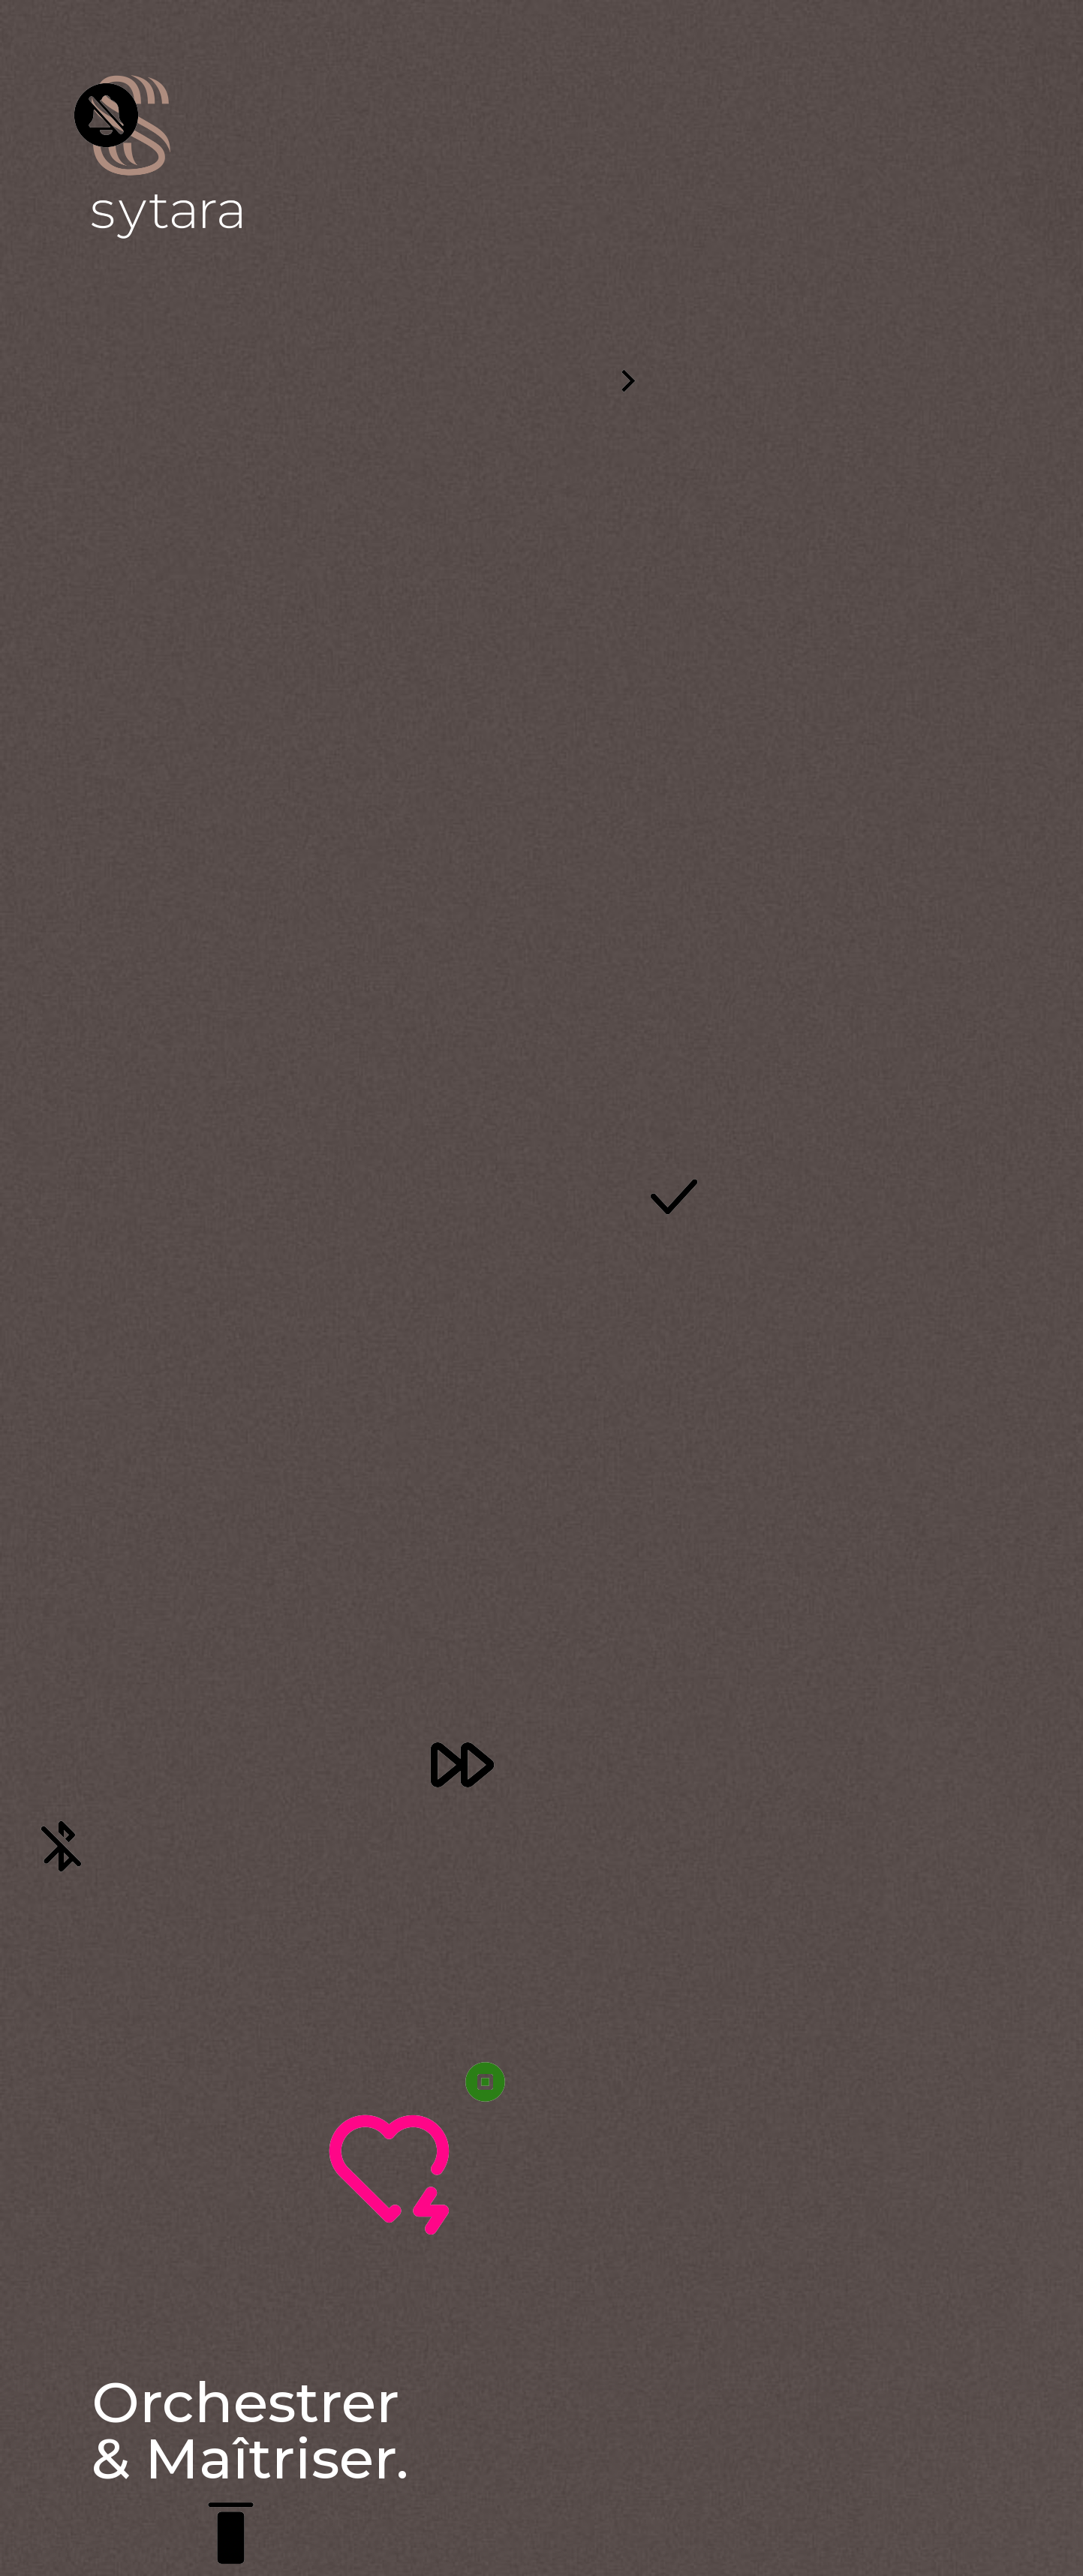 The image size is (1083, 2576). I want to click on align object to top edge, so click(230, 2532).